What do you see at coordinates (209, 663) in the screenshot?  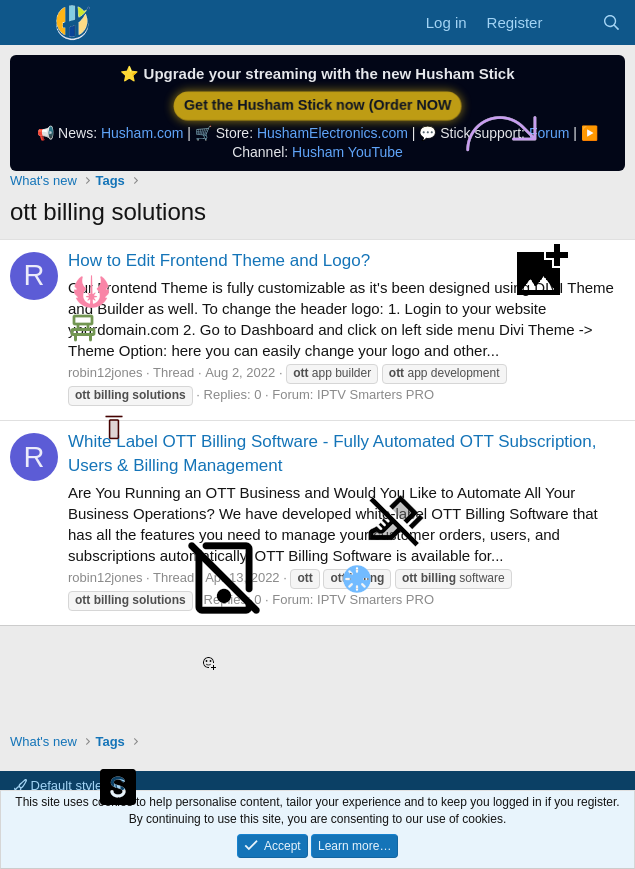 I see `add a reaction to a message` at bounding box center [209, 663].